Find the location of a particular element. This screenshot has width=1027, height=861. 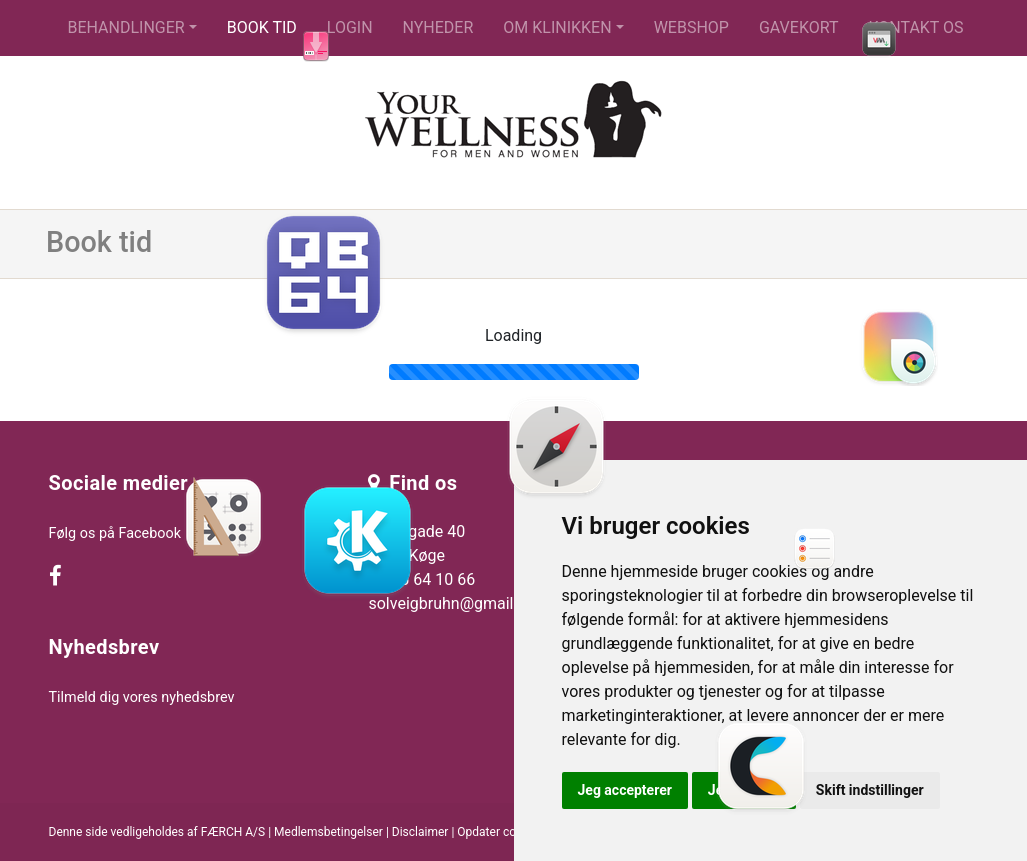

open navigation or compass preferences is located at coordinates (556, 446).